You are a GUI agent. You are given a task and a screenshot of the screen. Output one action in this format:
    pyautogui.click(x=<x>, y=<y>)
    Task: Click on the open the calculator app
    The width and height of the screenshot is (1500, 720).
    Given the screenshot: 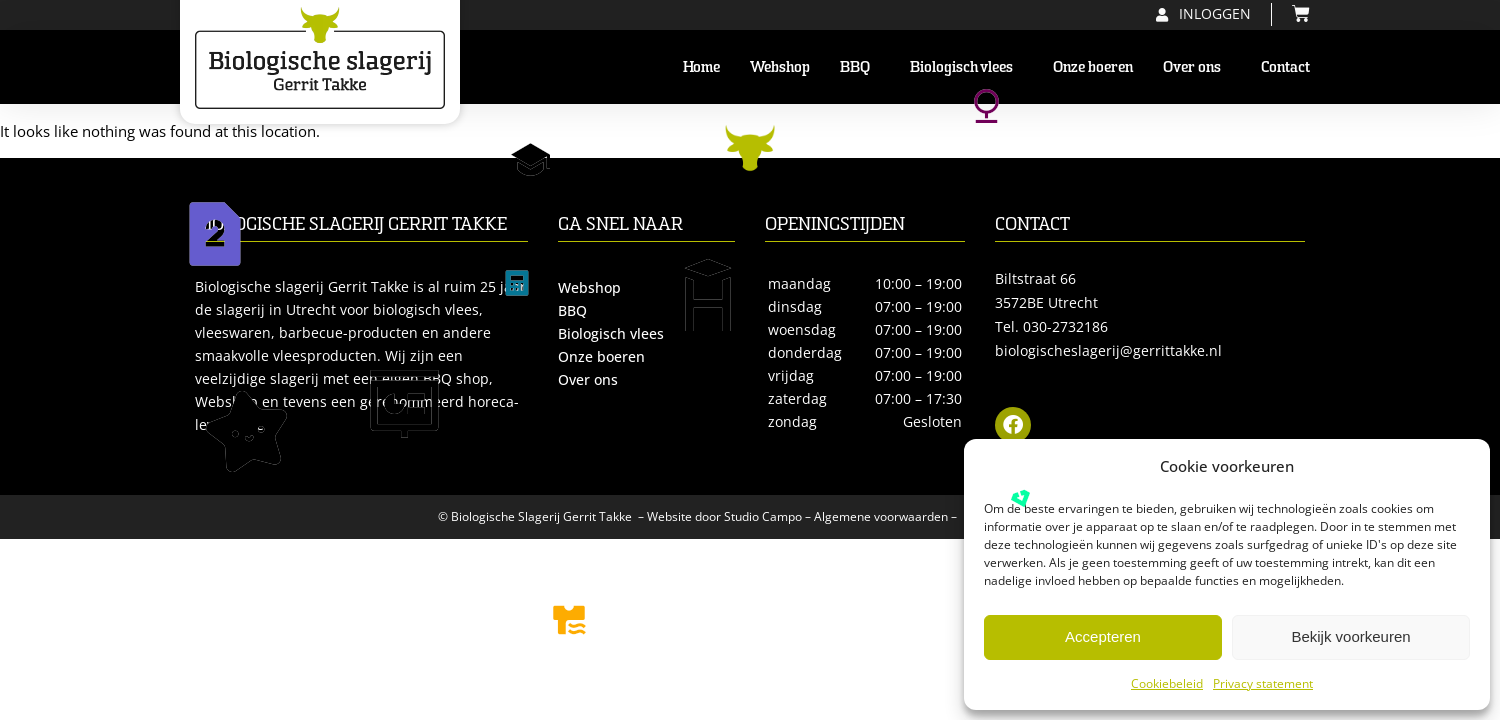 What is the action you would take?
    pyautogui.click(x=517, y=283)
    